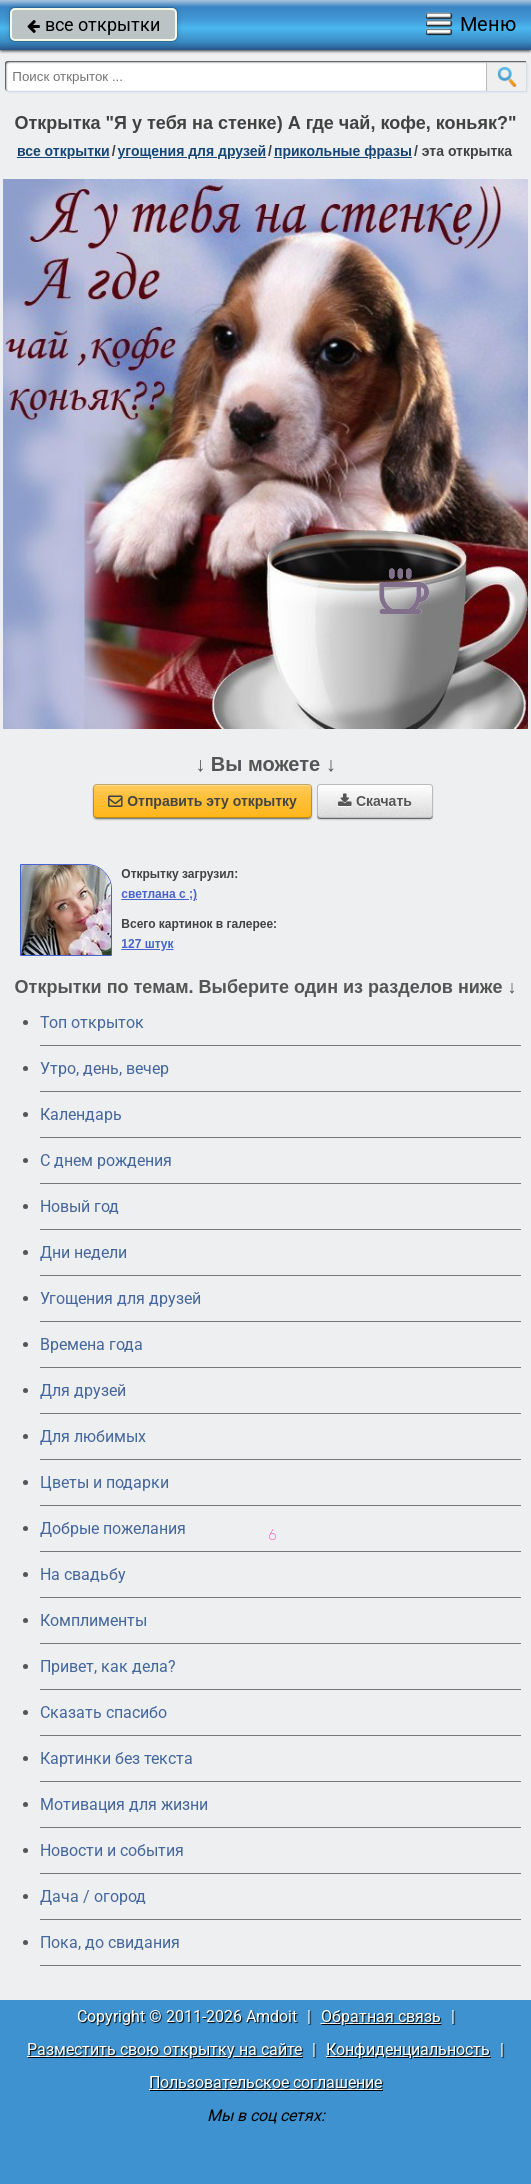 This screenshot has height=2184, width=531. What do you see at coordinates (272, 1534) in the screenshot?
I see `indicates the number six in a list or sequence` at bounding box center [272, 1534].